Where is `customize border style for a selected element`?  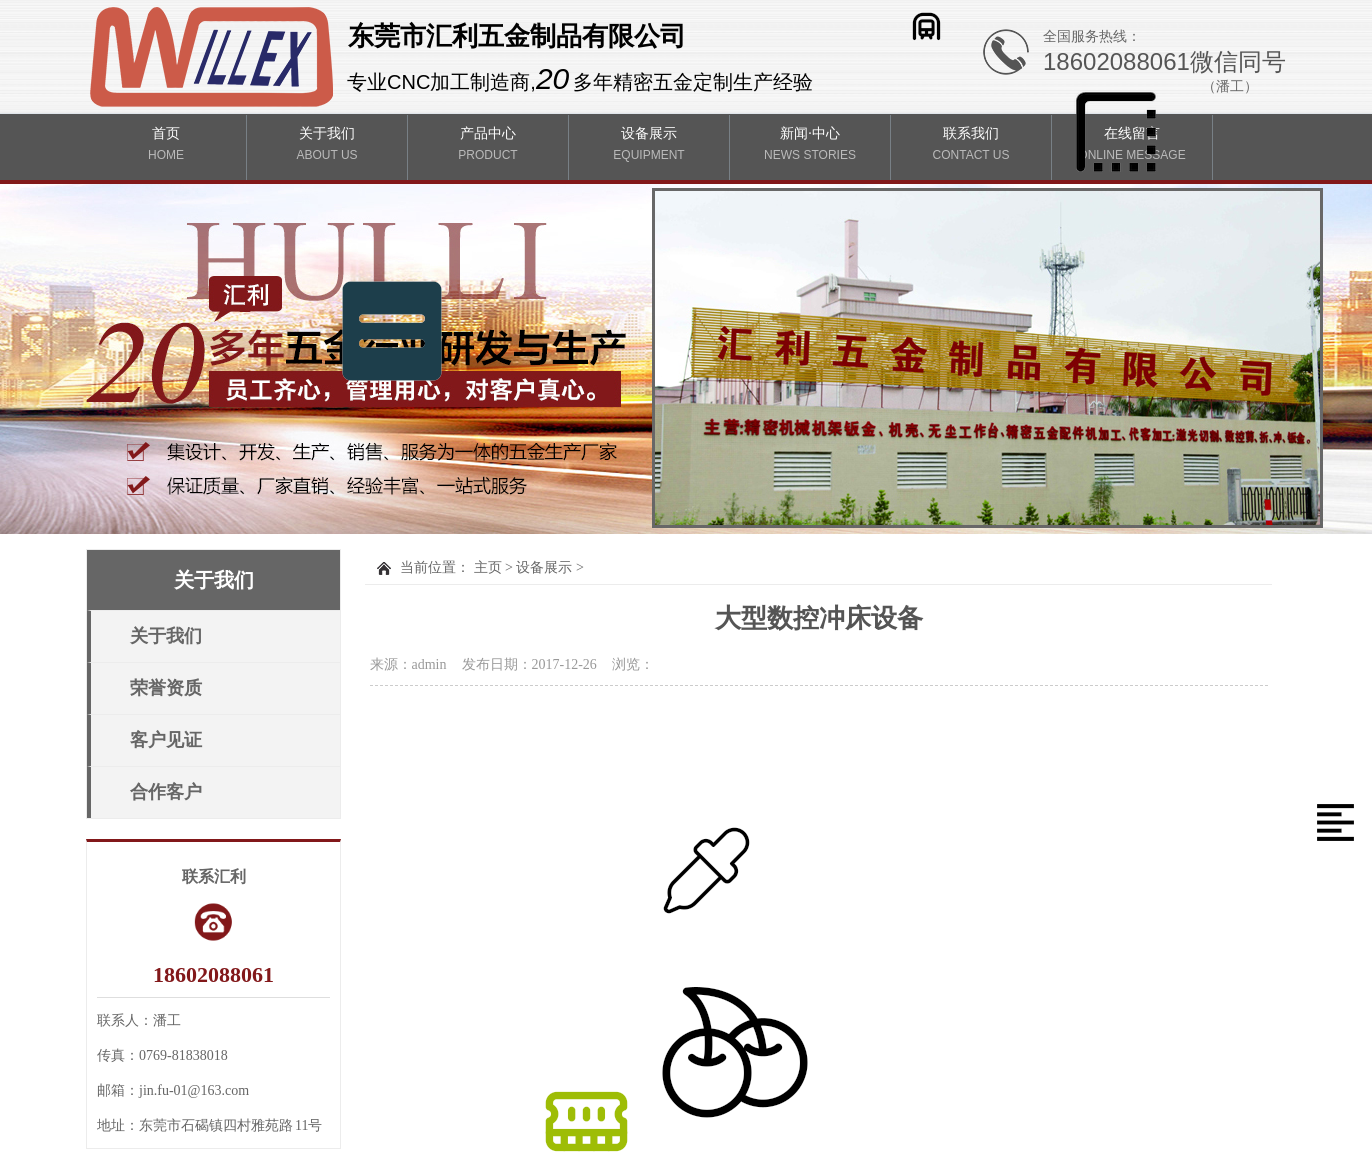 customize border style for a selected element is located at coordinates (1116, 132).